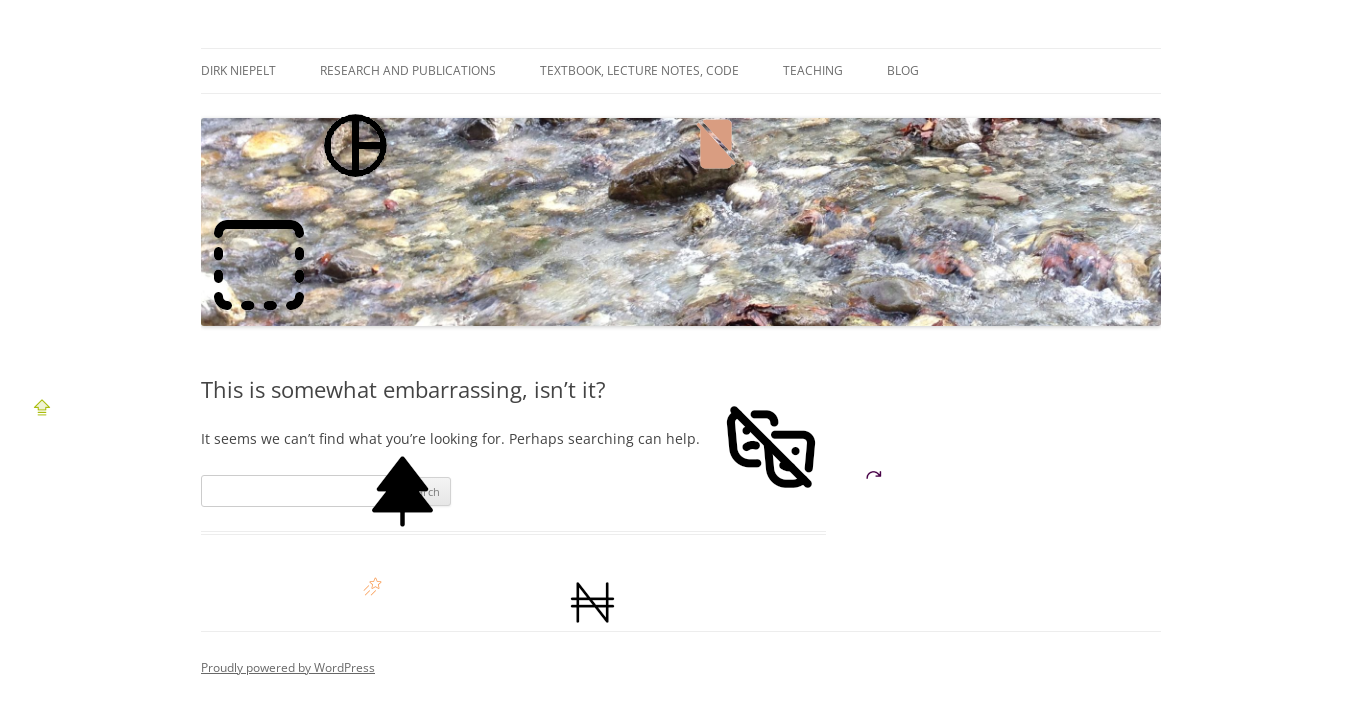 This screenshot has height=720, width=1362. What do you see at coordinates (873, 474) in the screenshot?
I see `redo an action` at bounding box center [873, 474].